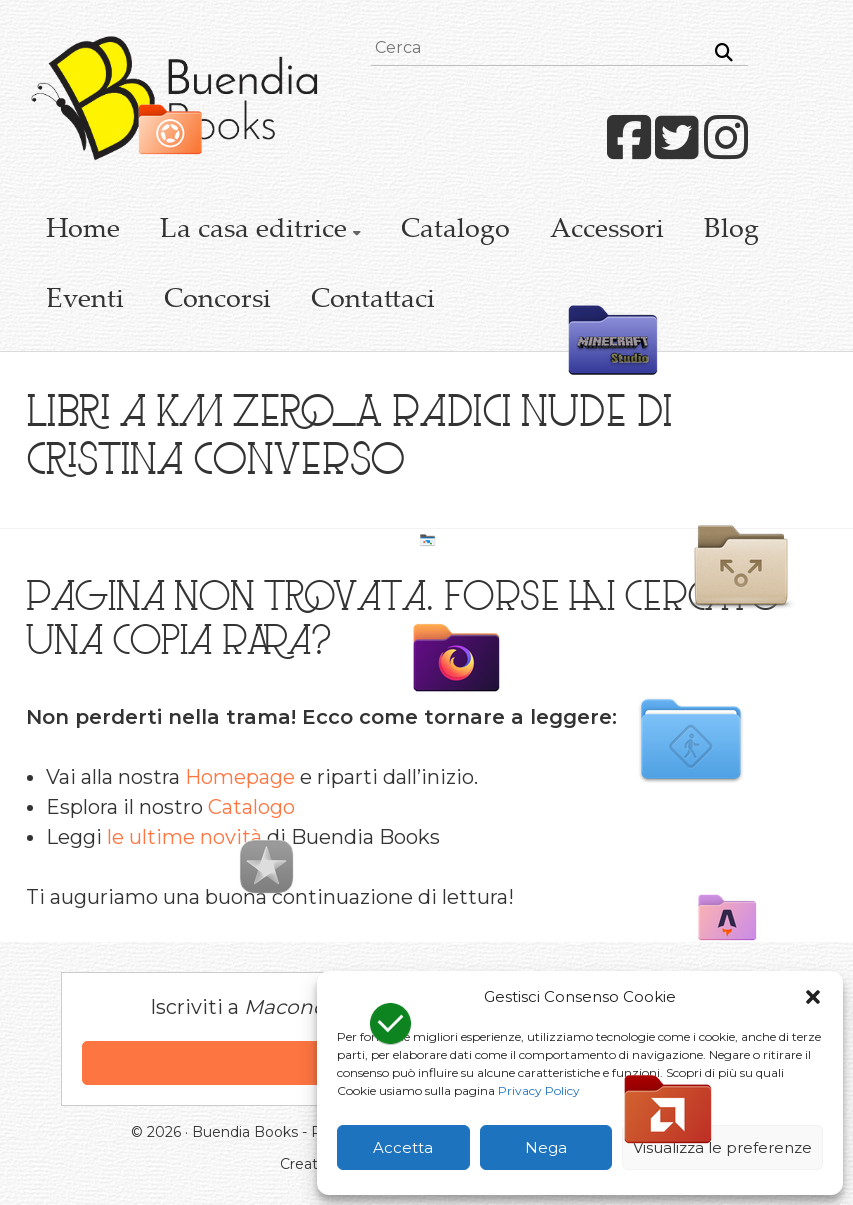  Describe the element at coordinates (456, 660) in the screenshot. I see `open firefox downloads folder` at that location.